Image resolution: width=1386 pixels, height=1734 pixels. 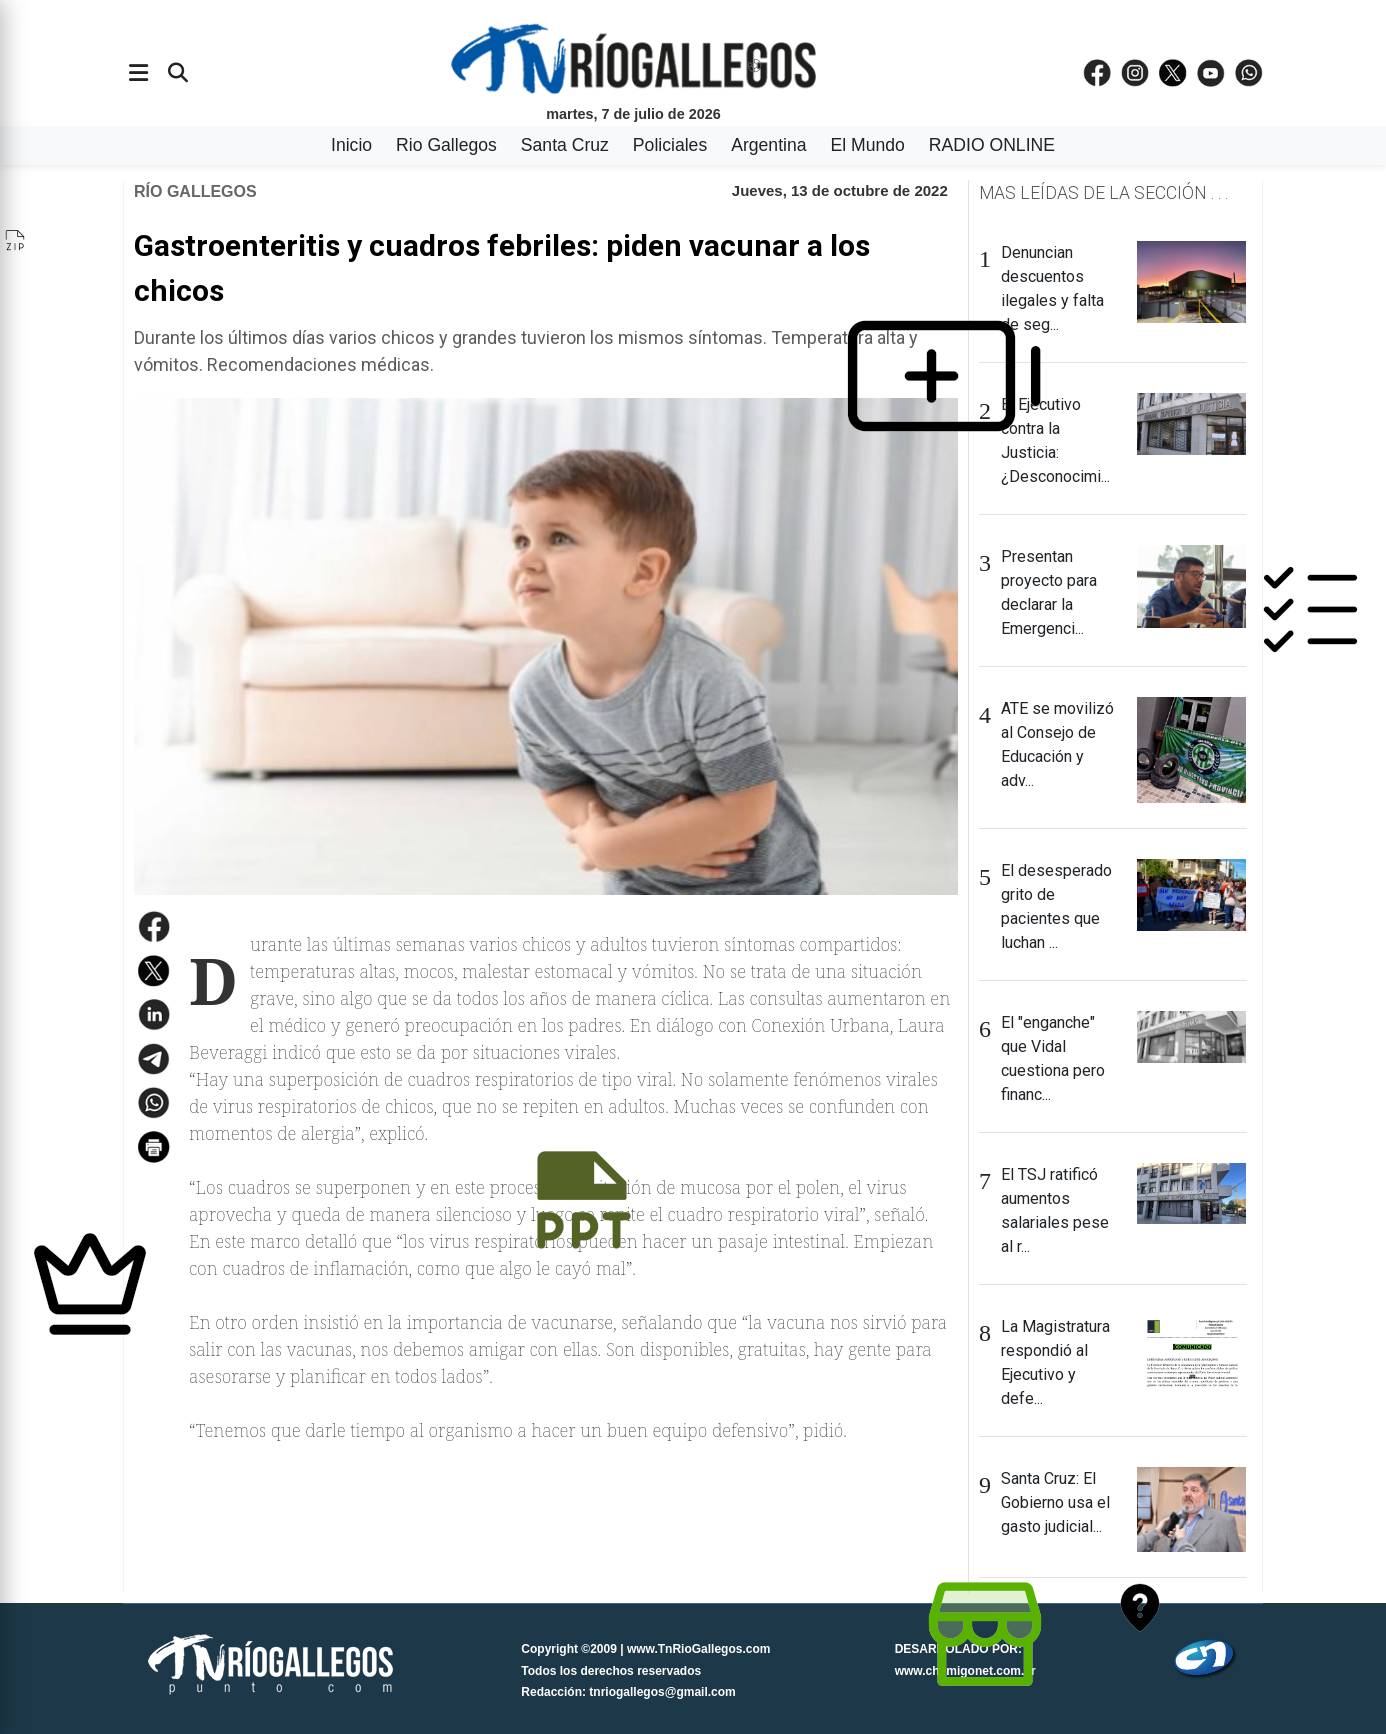 I want to click on access the online store or marketplace, so click(x=985, y=1634).